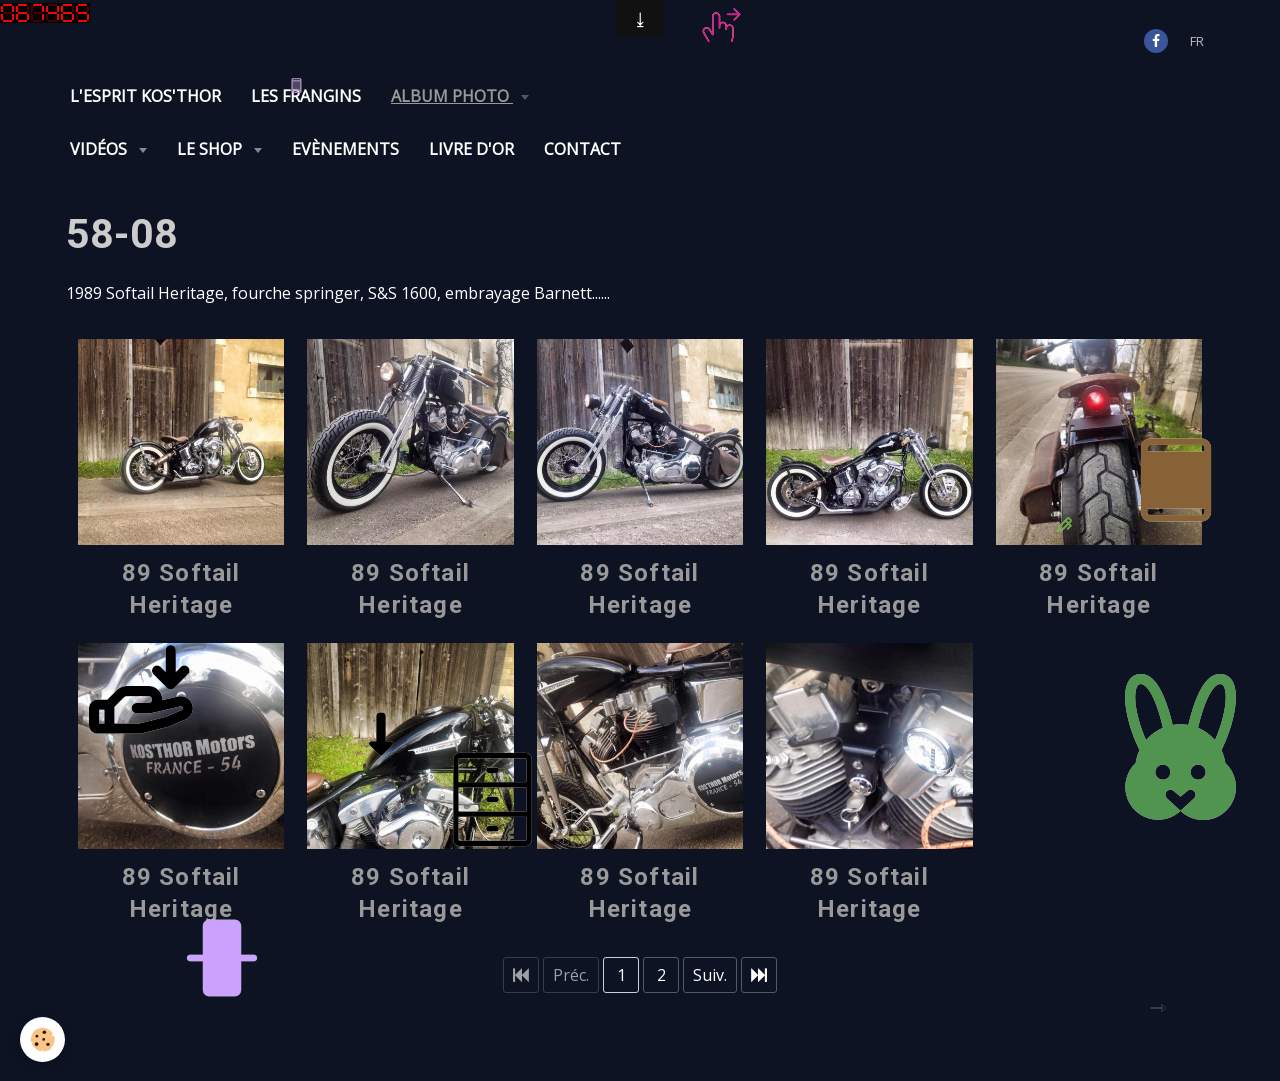 This screenshot has width=1280, height=1081. Describe the element at coordinates (1158, 1008) in the screenshot. I see `move item to the right` at that location.